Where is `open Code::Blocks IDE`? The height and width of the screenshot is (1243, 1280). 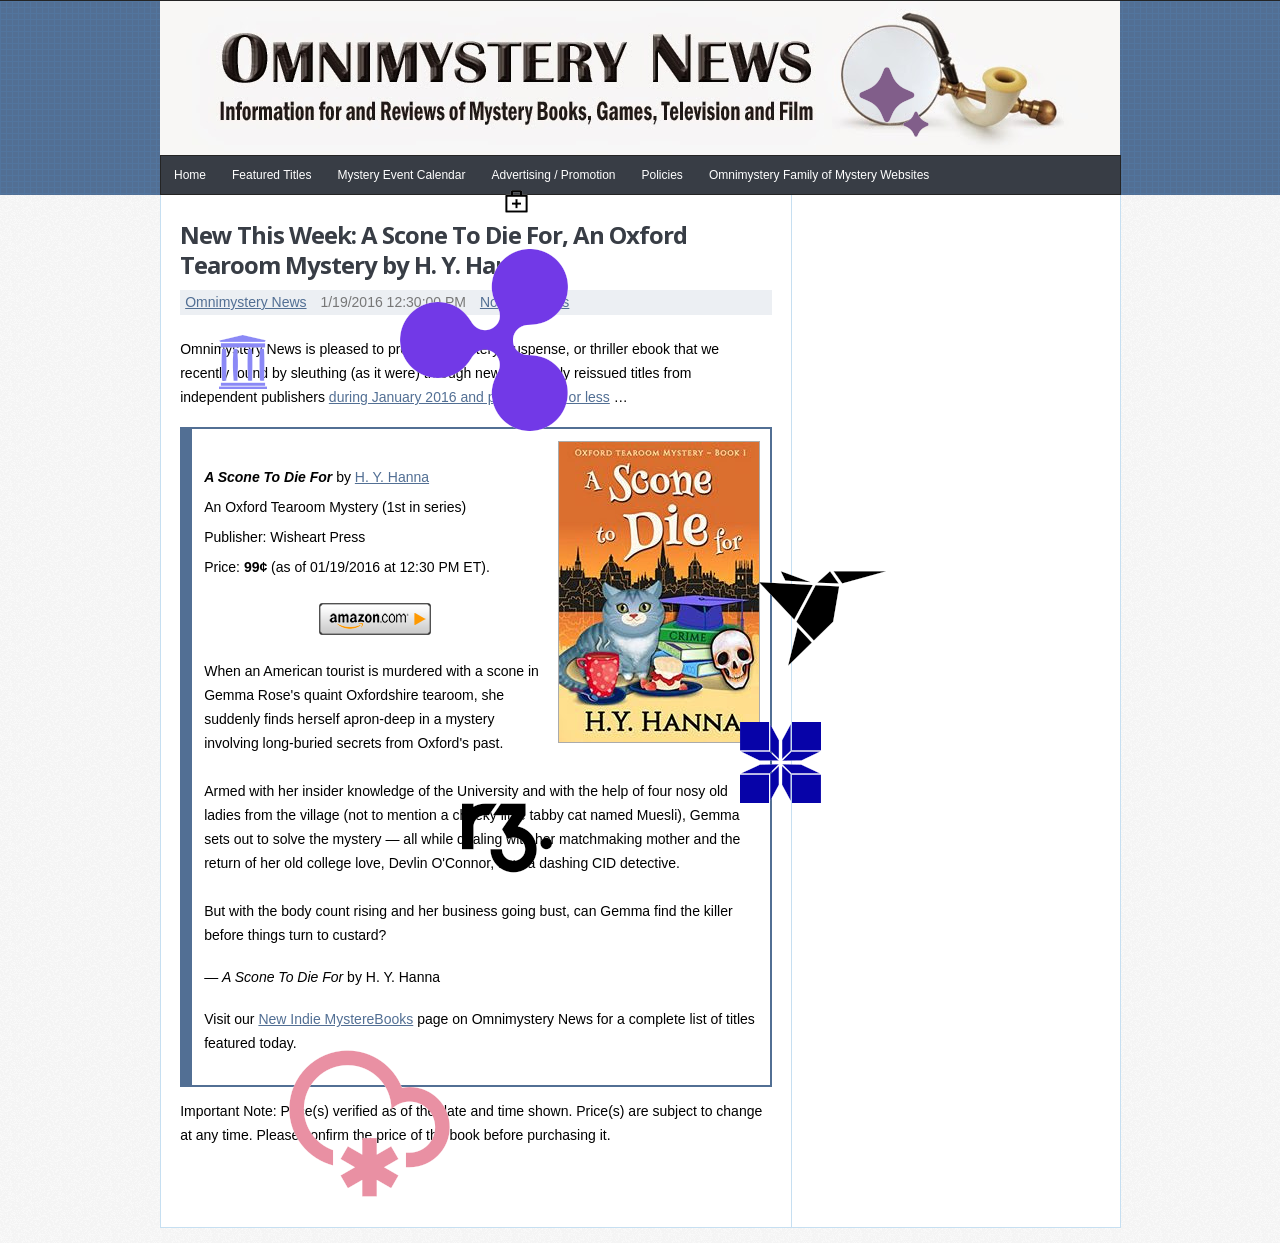 open Code::Blocks IDE is located at coordinates (780, 762).